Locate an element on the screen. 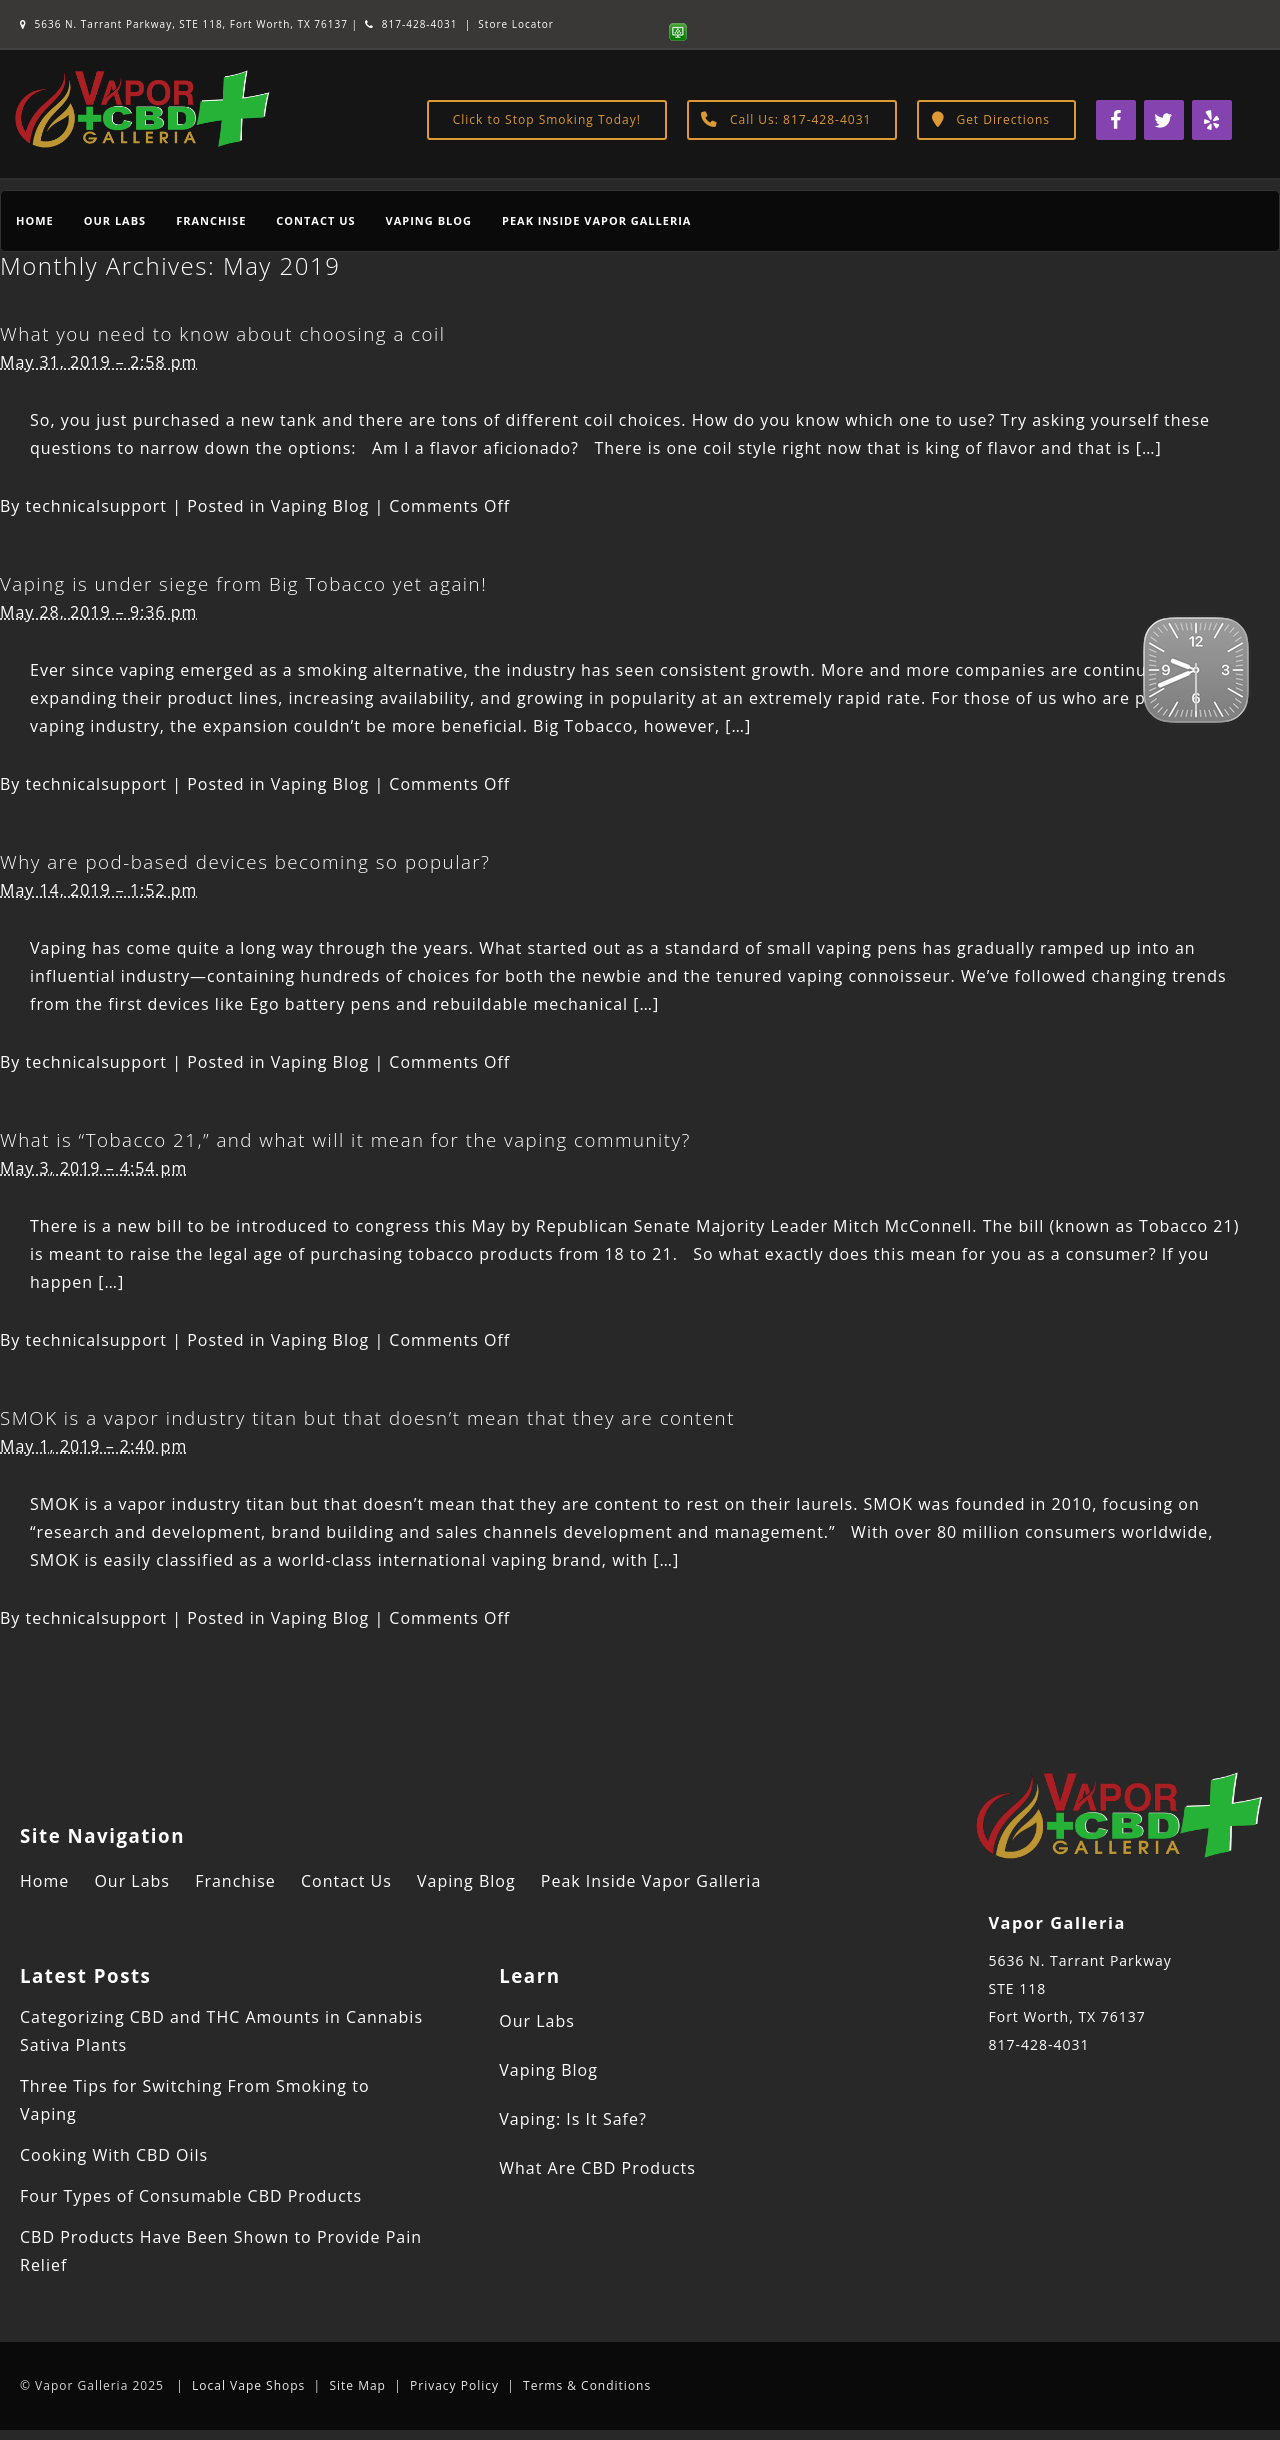  launch VMware Horizon client for virtual desktop access is located at coordinates (678, 32).